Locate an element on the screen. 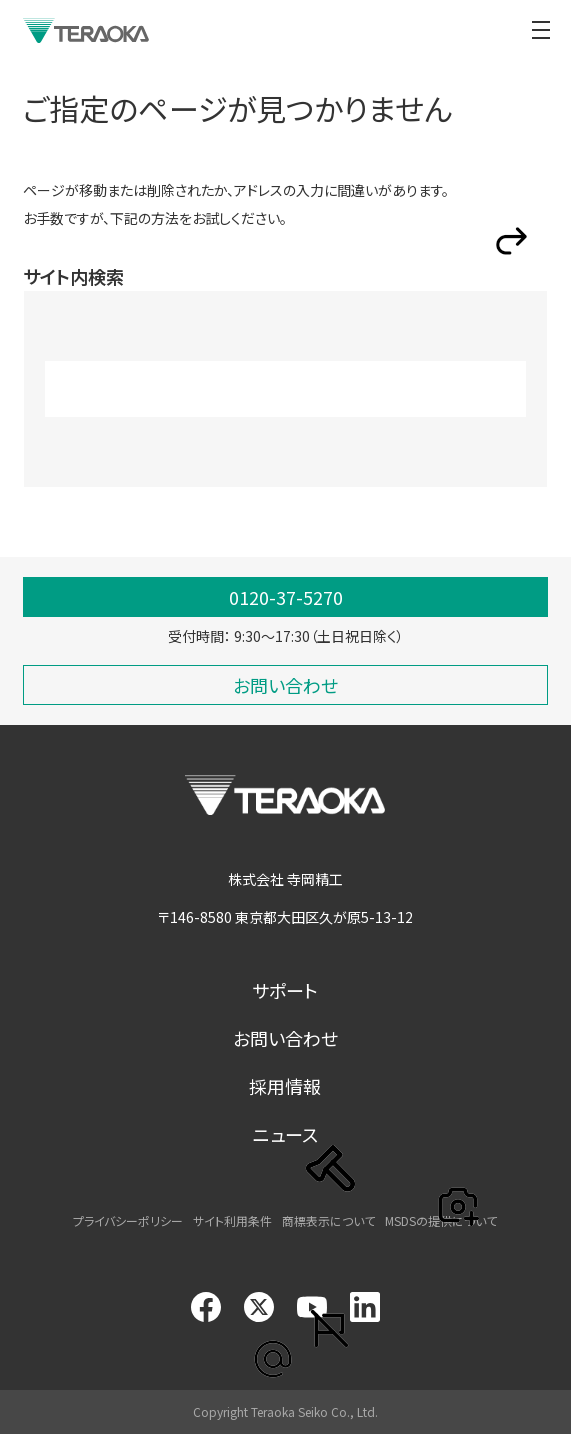 The height and width of the screenshot is (1434, 571). mention or tag a user is located at coordinates (273, 1359).